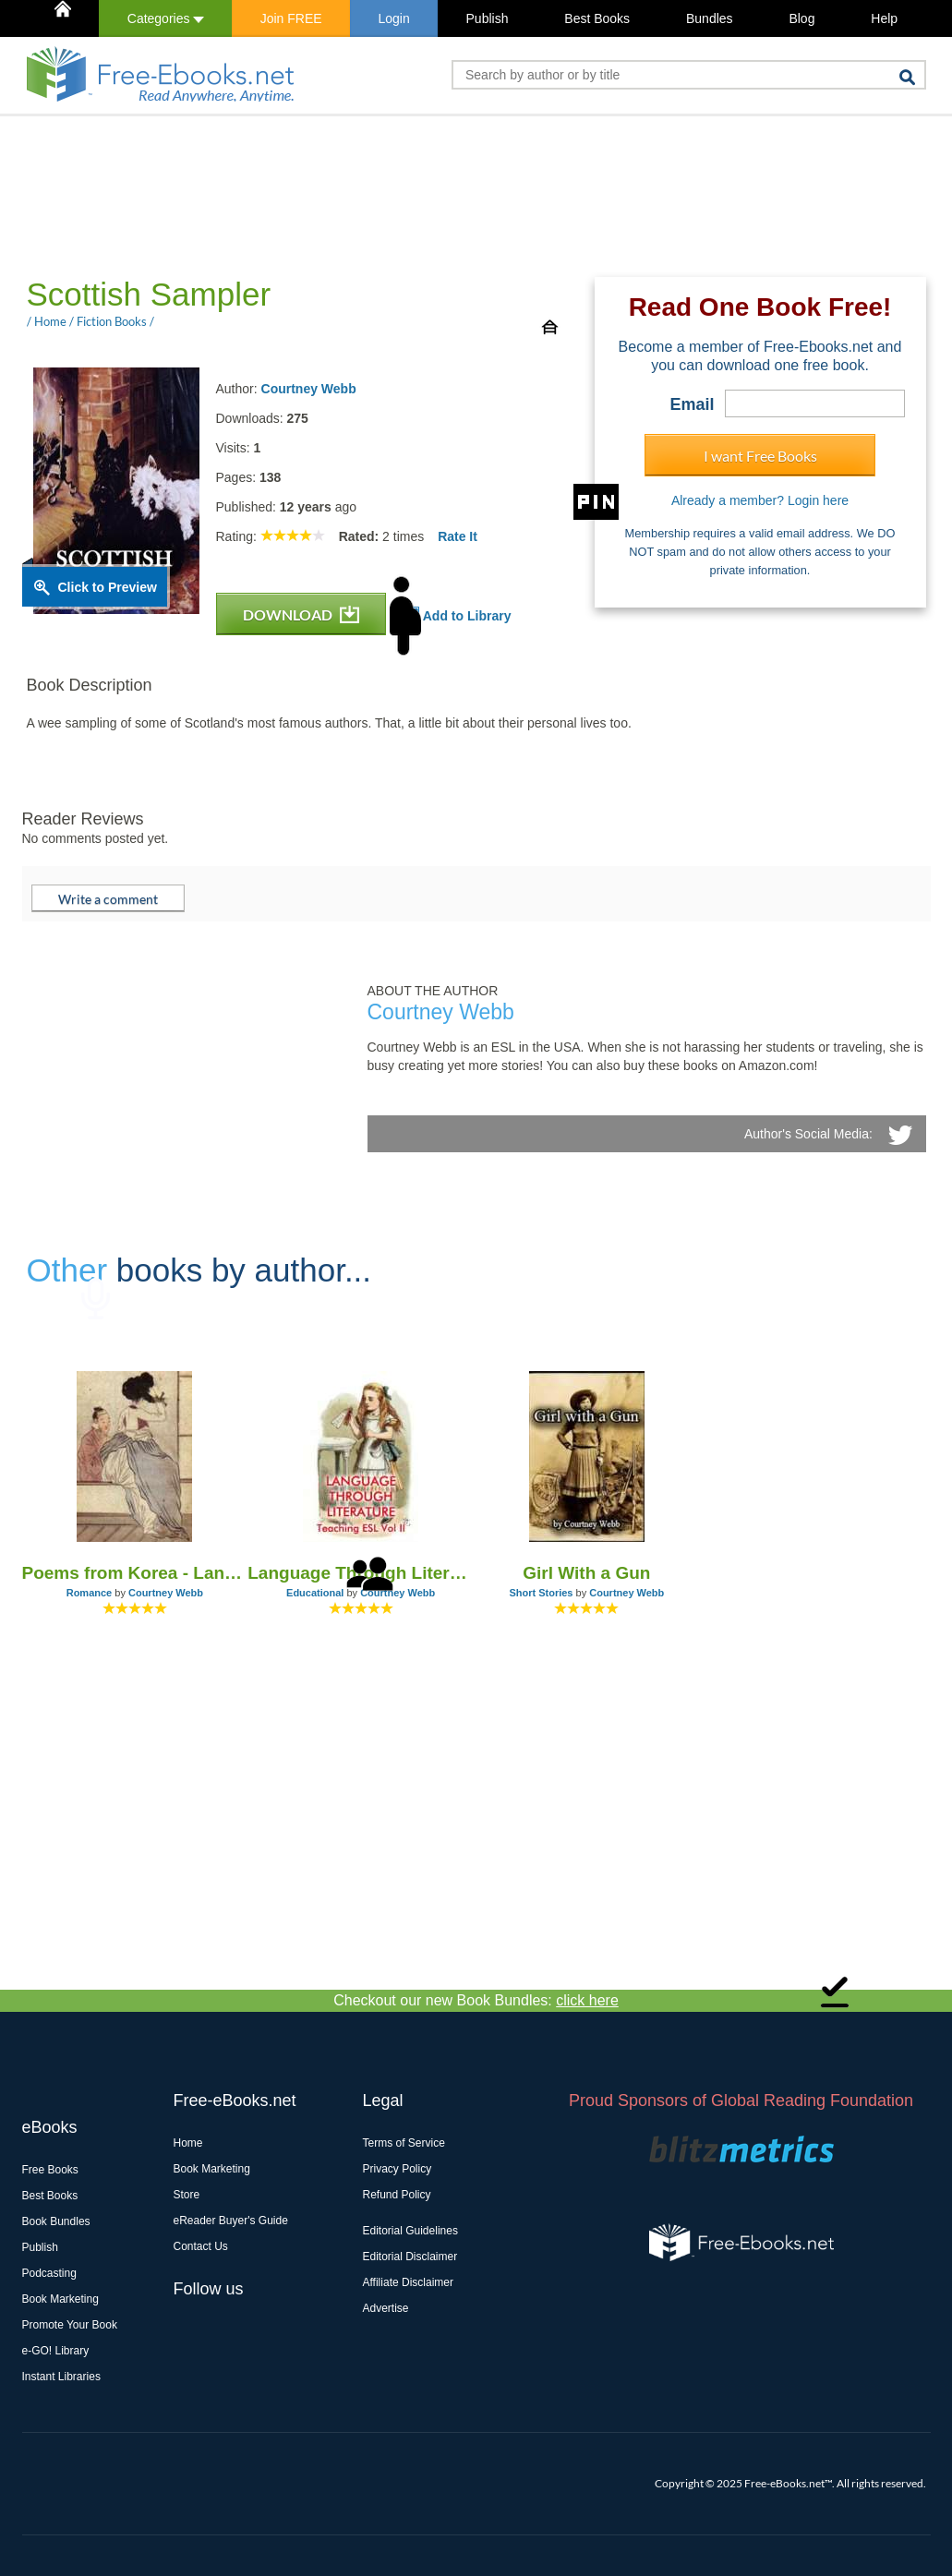 This screenshot has height=2576, width=952. I want to click on tap to start voice input, so click(95, 1298).